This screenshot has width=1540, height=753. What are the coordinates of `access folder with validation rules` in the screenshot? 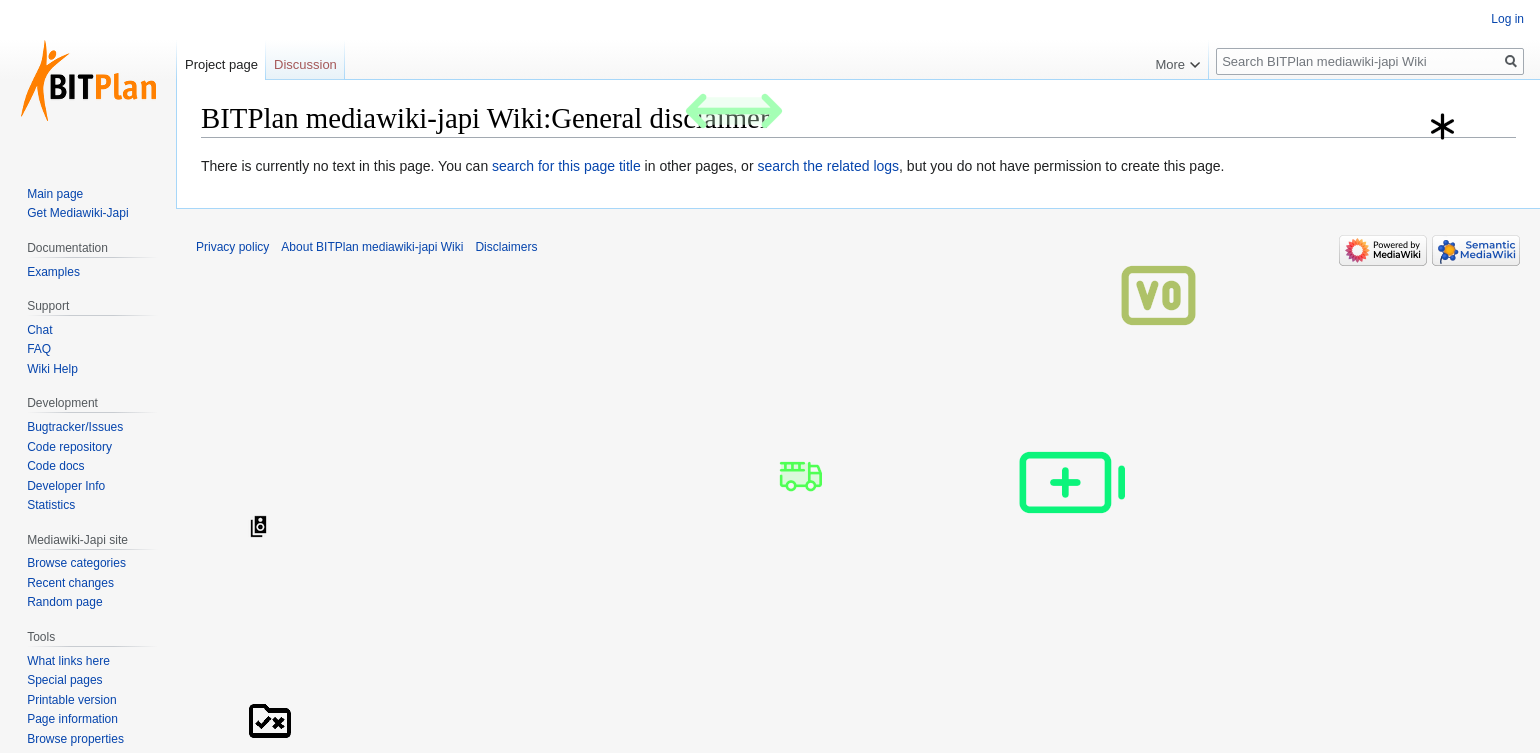 It's located at (270, 721).